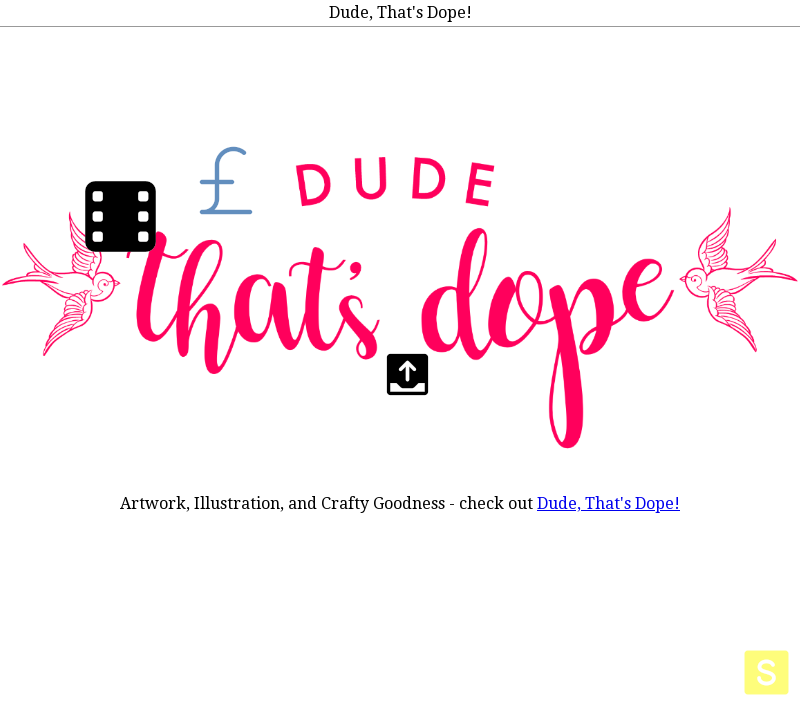 The width and height of the screenshot is (800, 720). What do you see at coordinates (407, 374) in the screenshot?
I see `upload file to inbox or tray` at bounding box center [407, 374].